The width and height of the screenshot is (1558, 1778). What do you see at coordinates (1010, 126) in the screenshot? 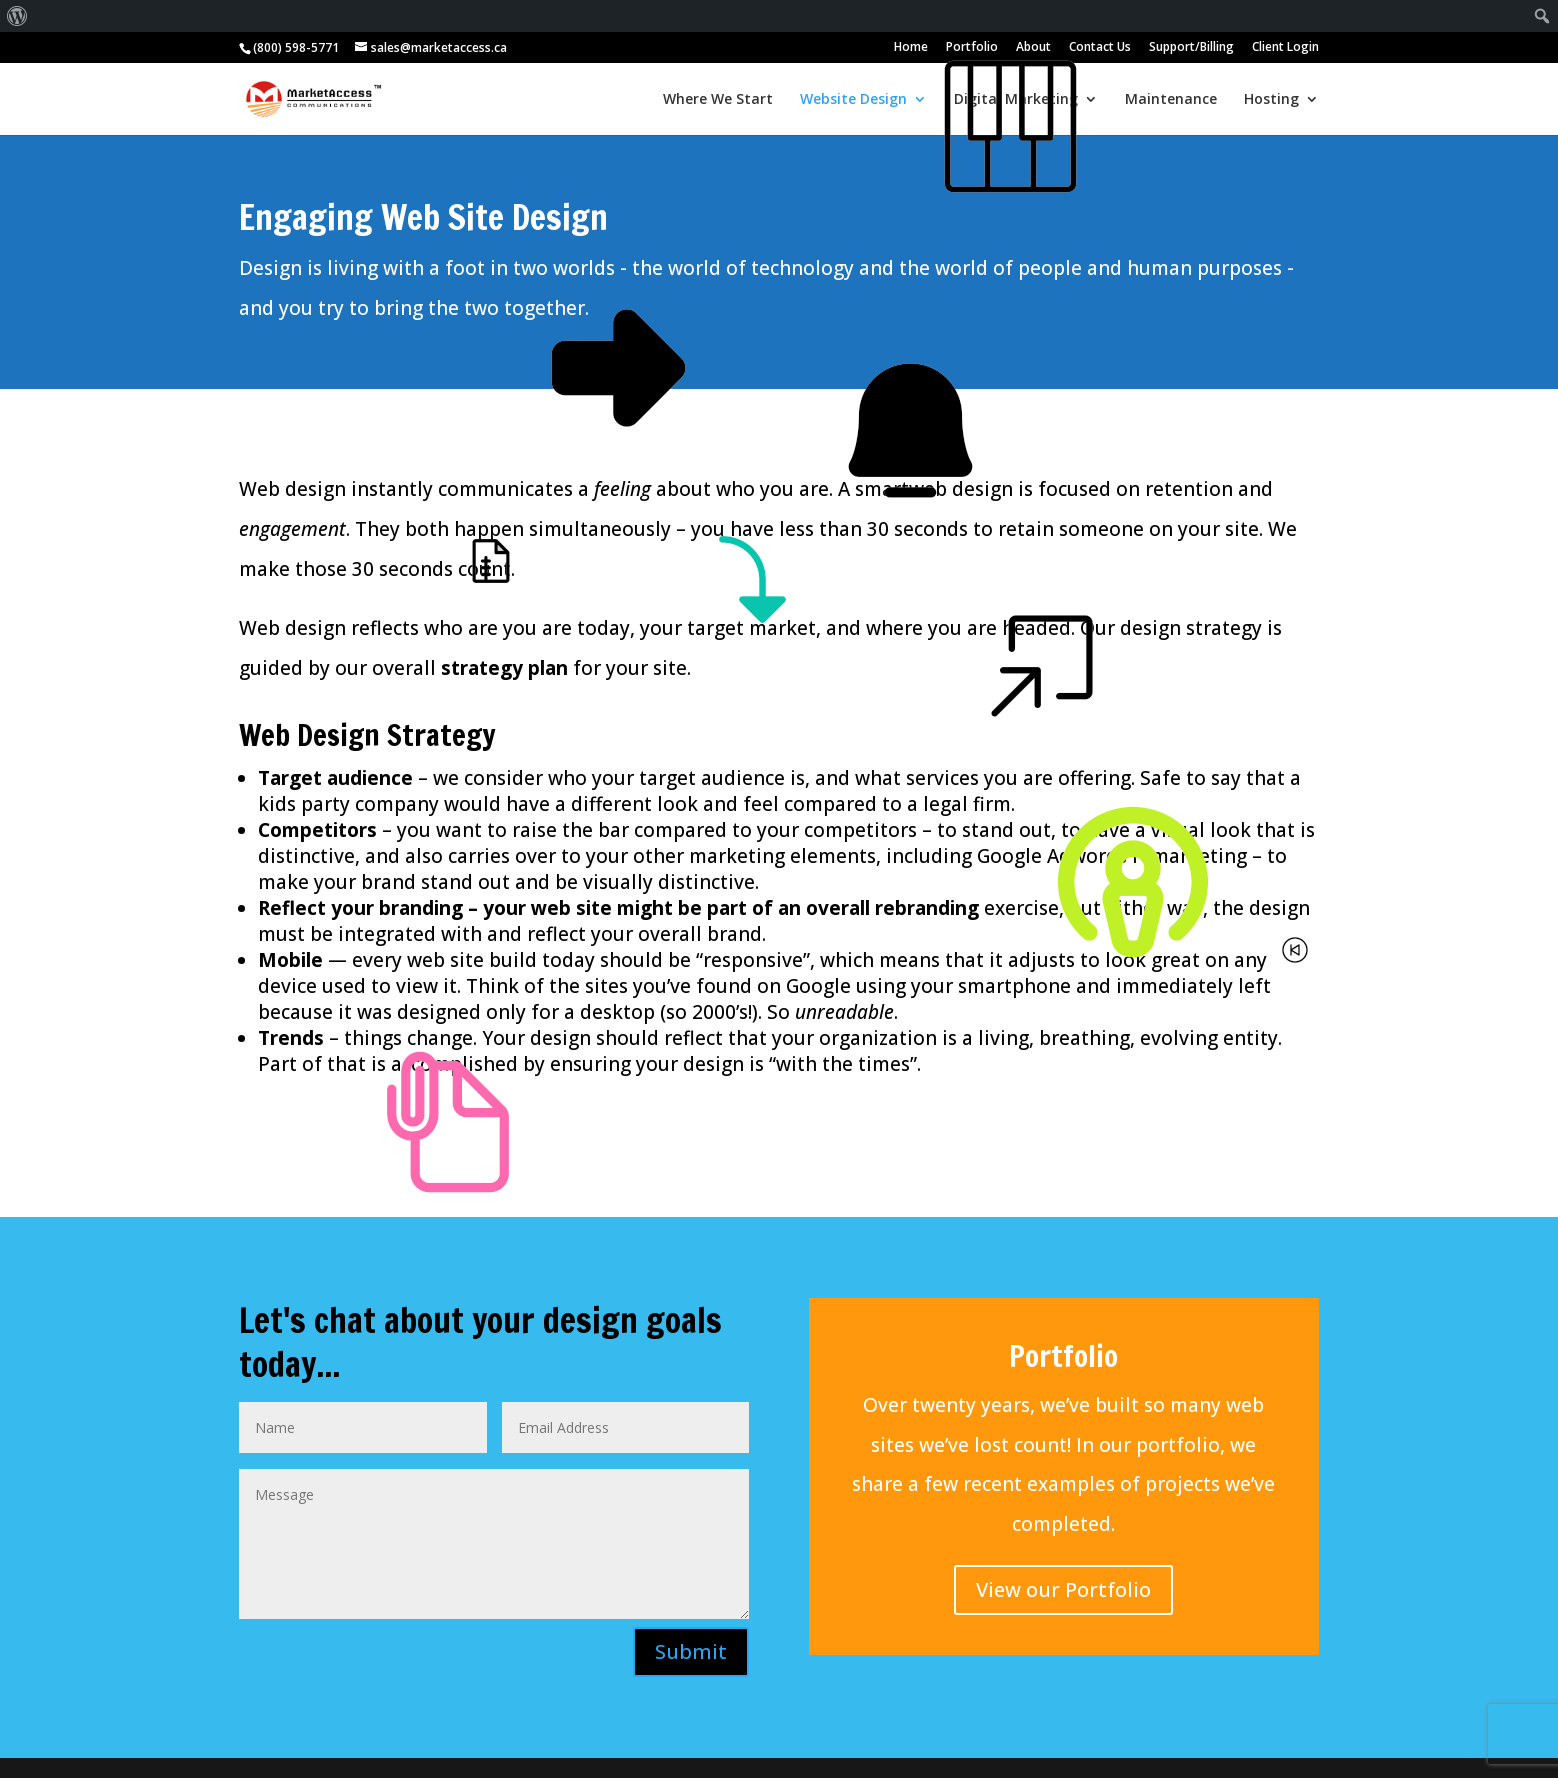
I see `open music or piano app` at bounding box center [1010, 126].